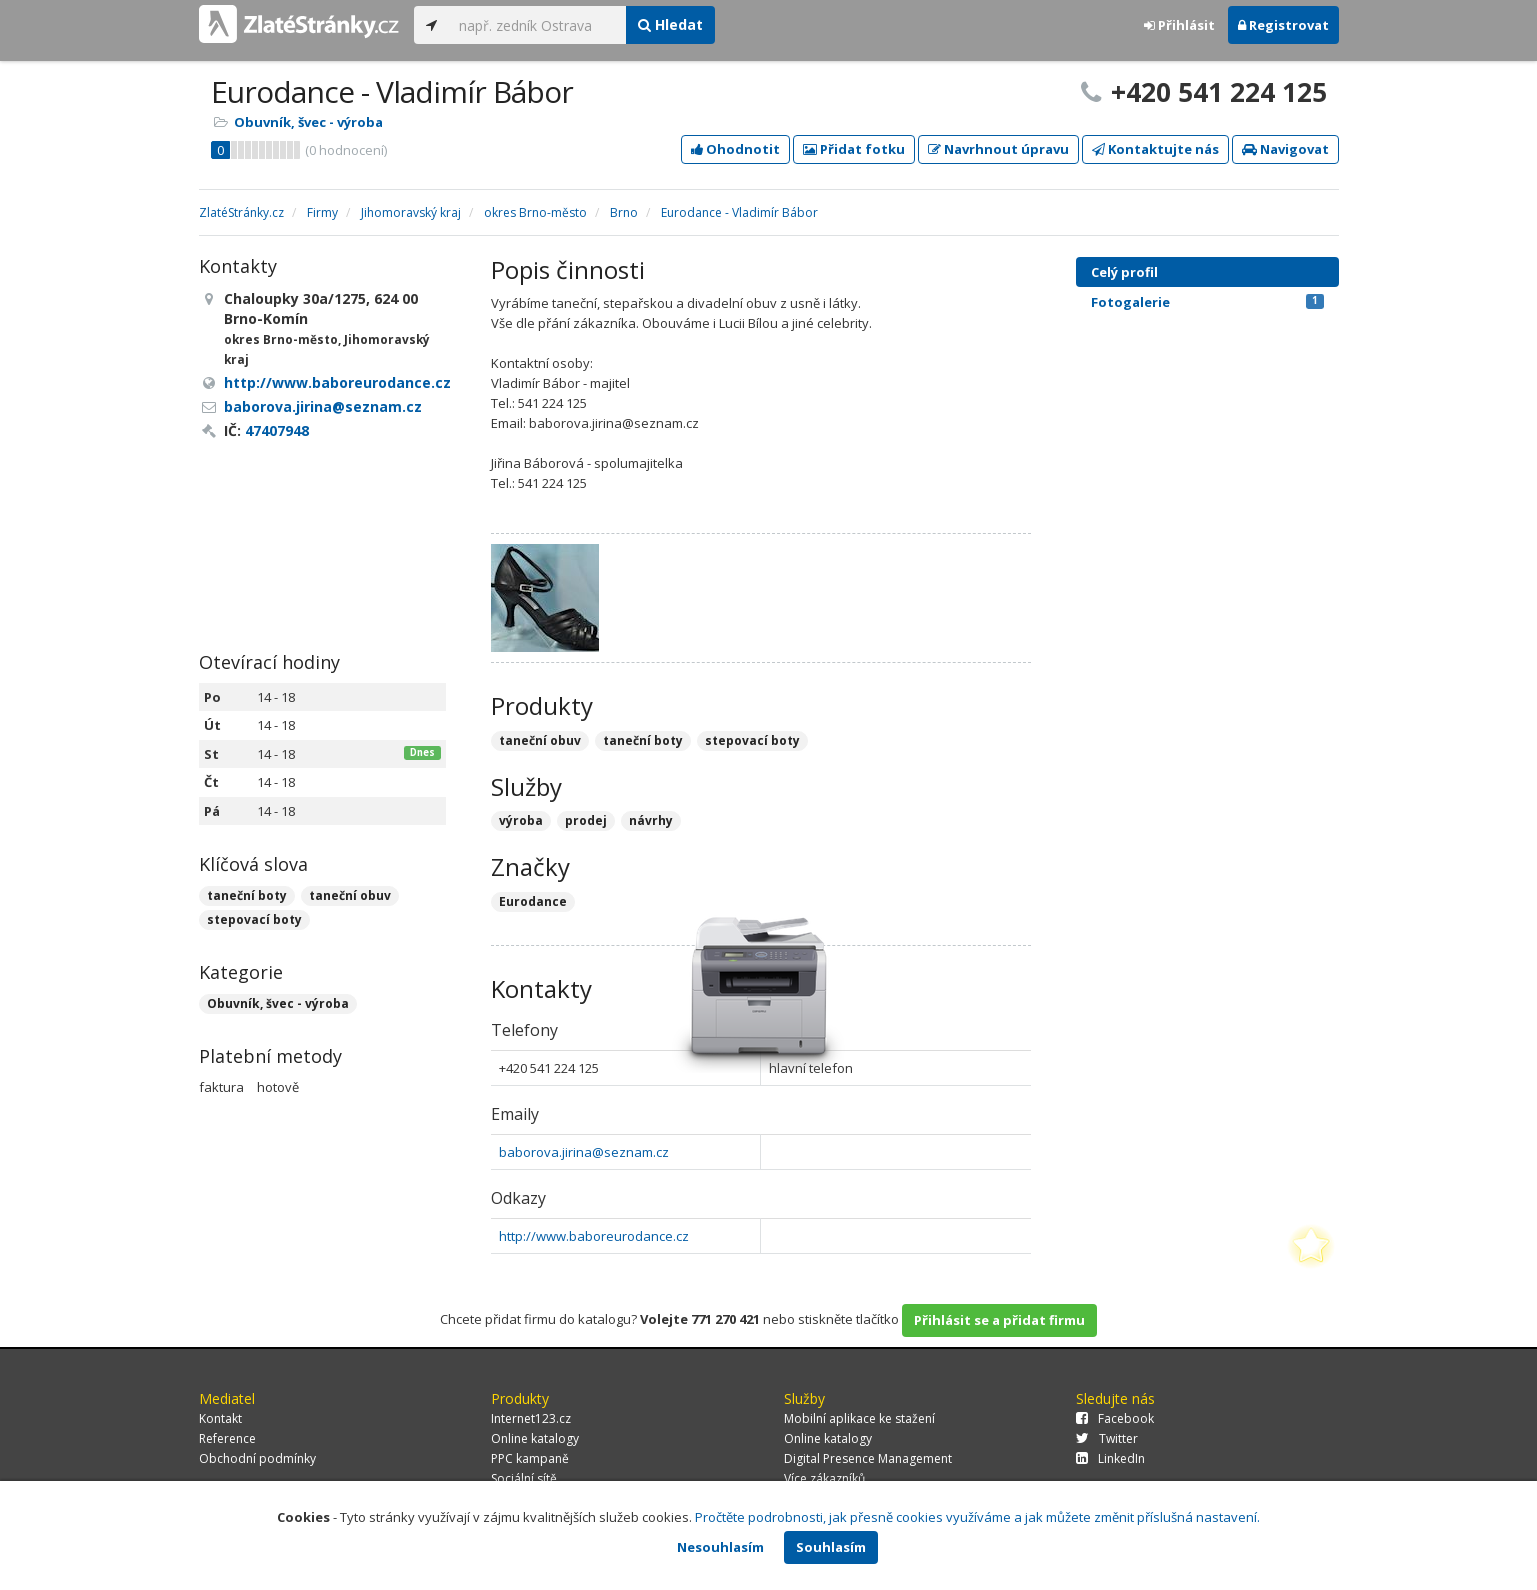 This screenshot has width=1537, height=1590. Describe the element at coordinates (758, 986) in the screenshot. I see `connect to a network printer` at that location.